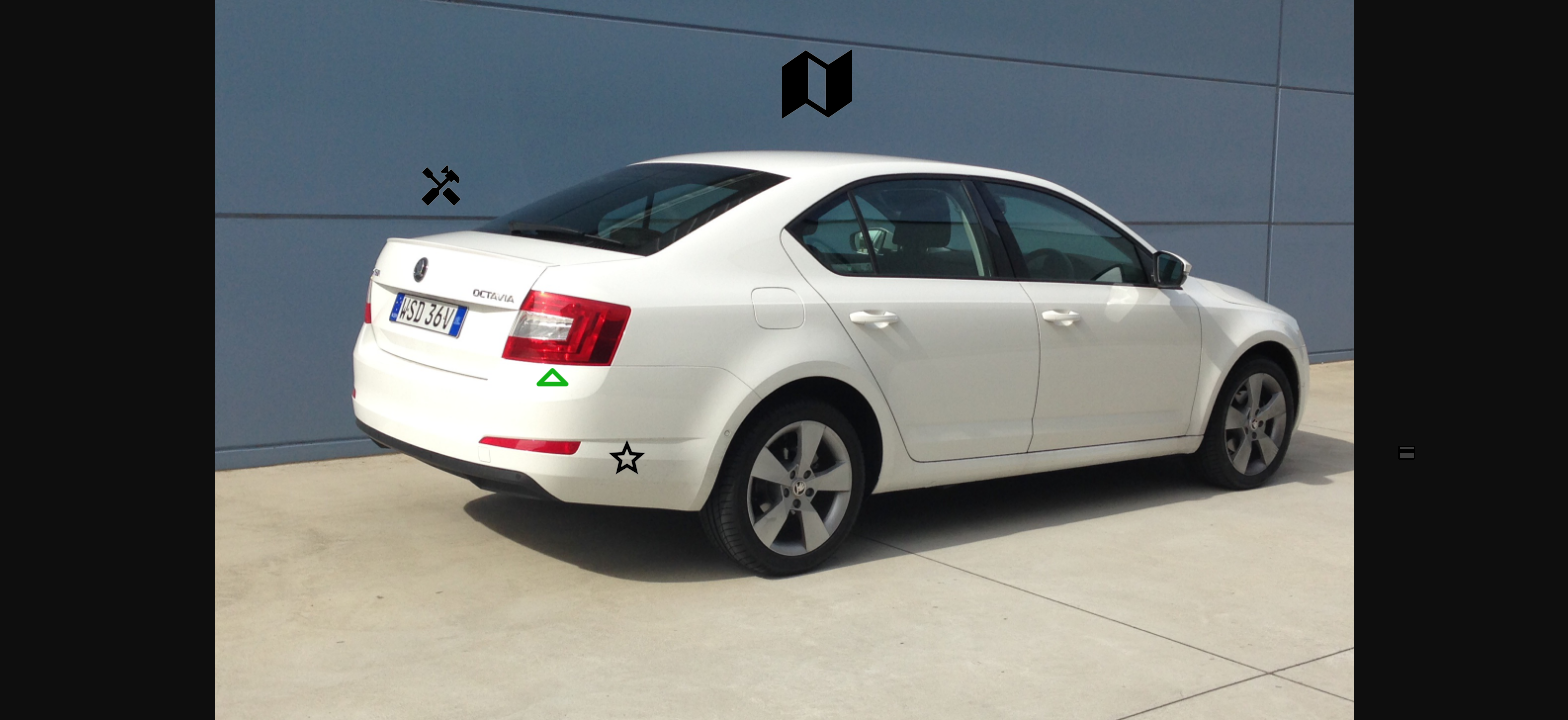 The image size is (1568, 720). I want to click on access tools and settings, so click(441, 186).